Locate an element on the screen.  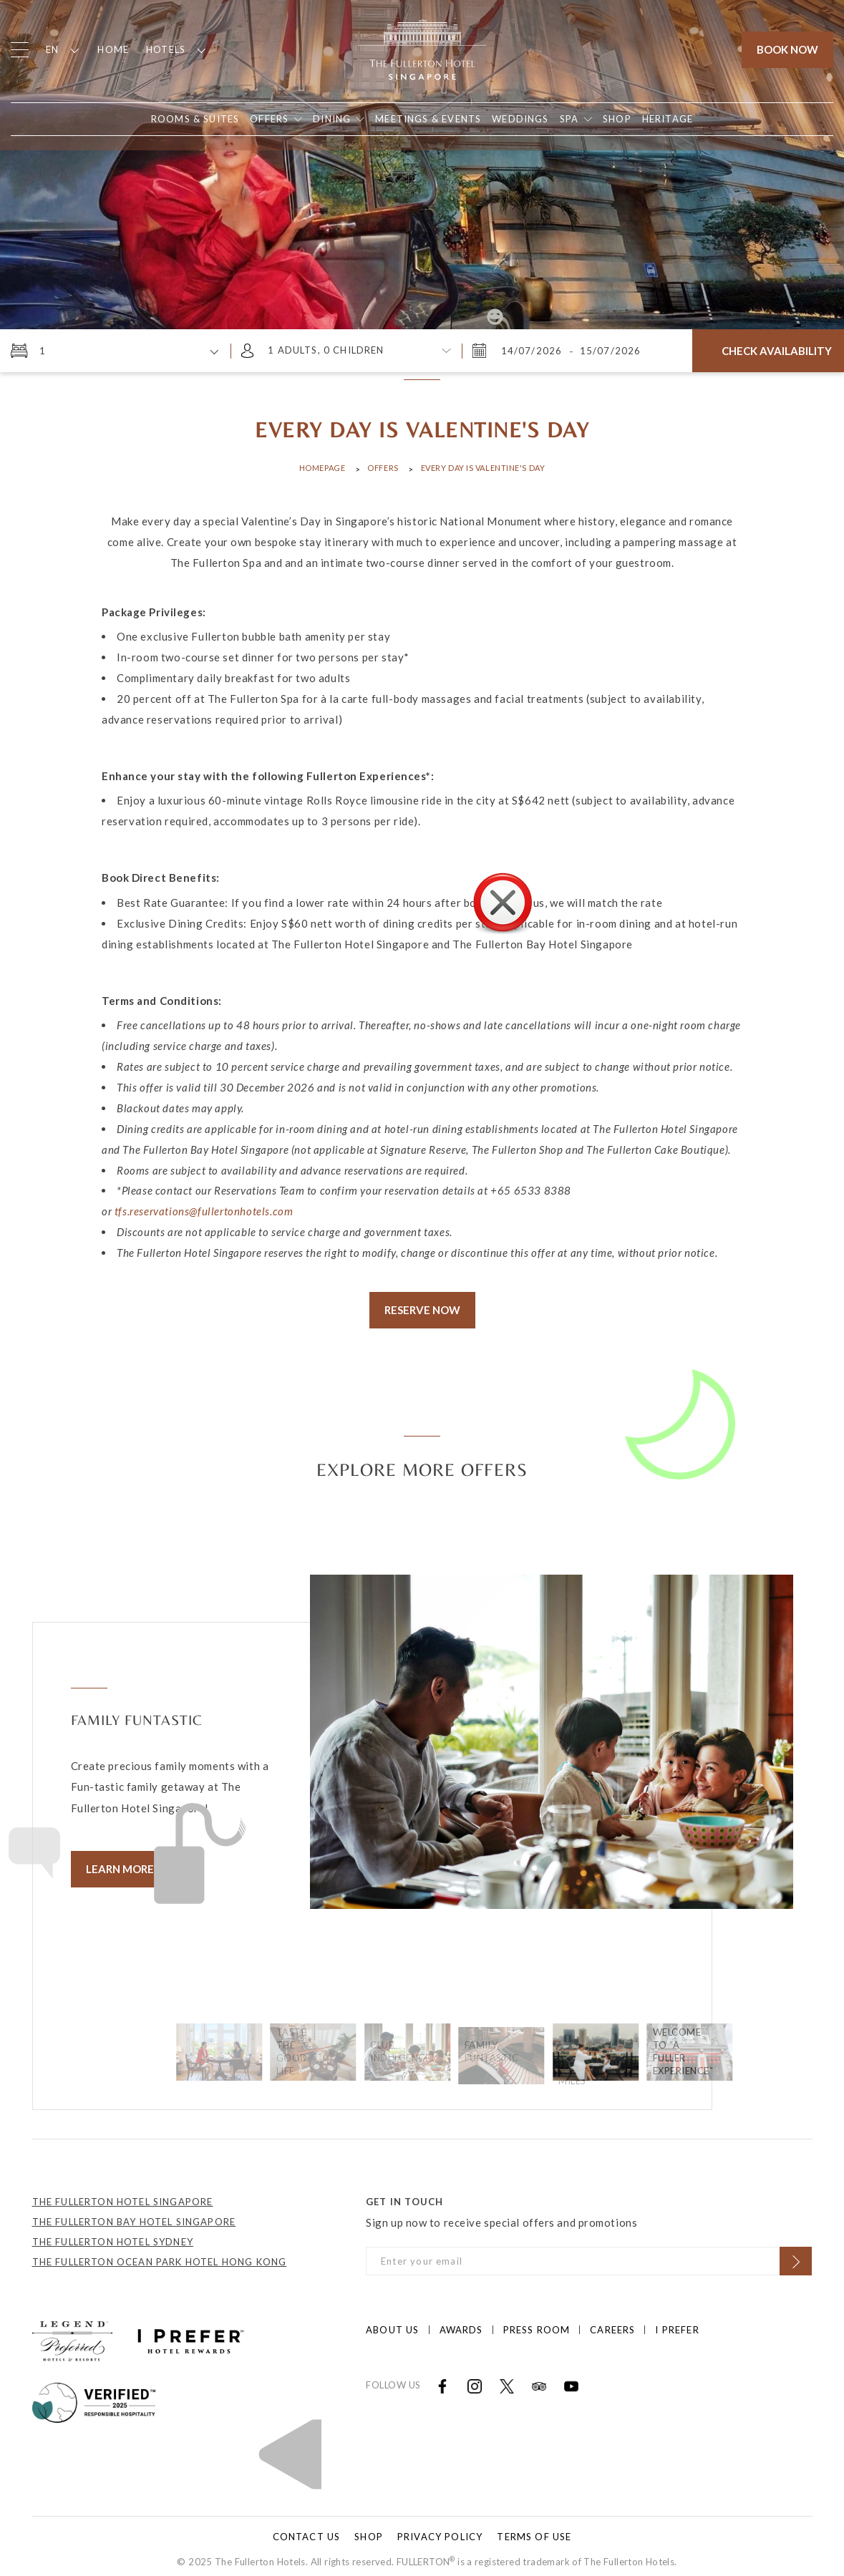
colorhug colorimeter device indicator is located at coordinates (197, 1860).